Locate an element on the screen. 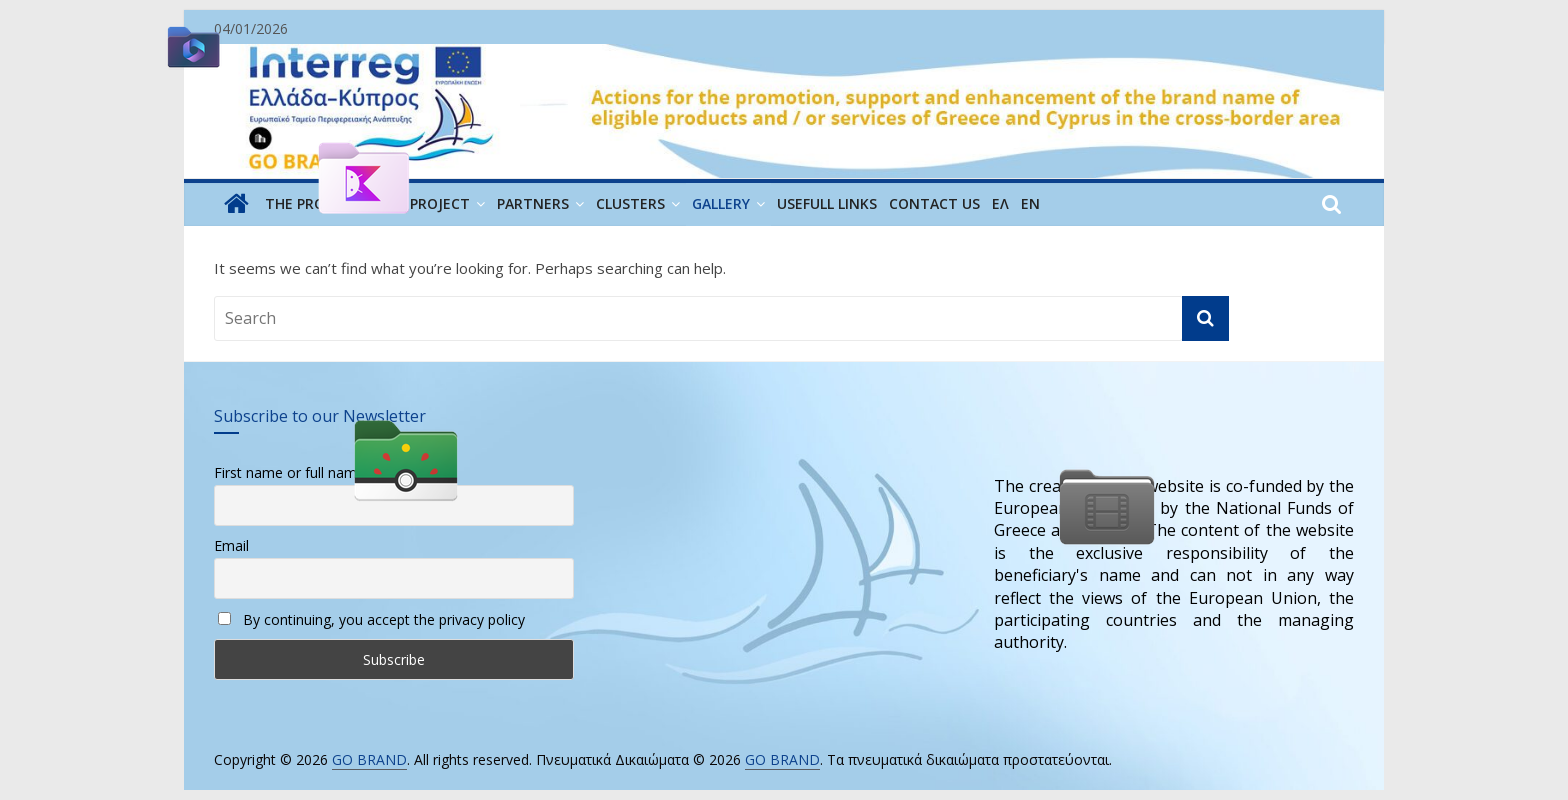  open microsoft 365 files folder is located at coordinates (193, 48).